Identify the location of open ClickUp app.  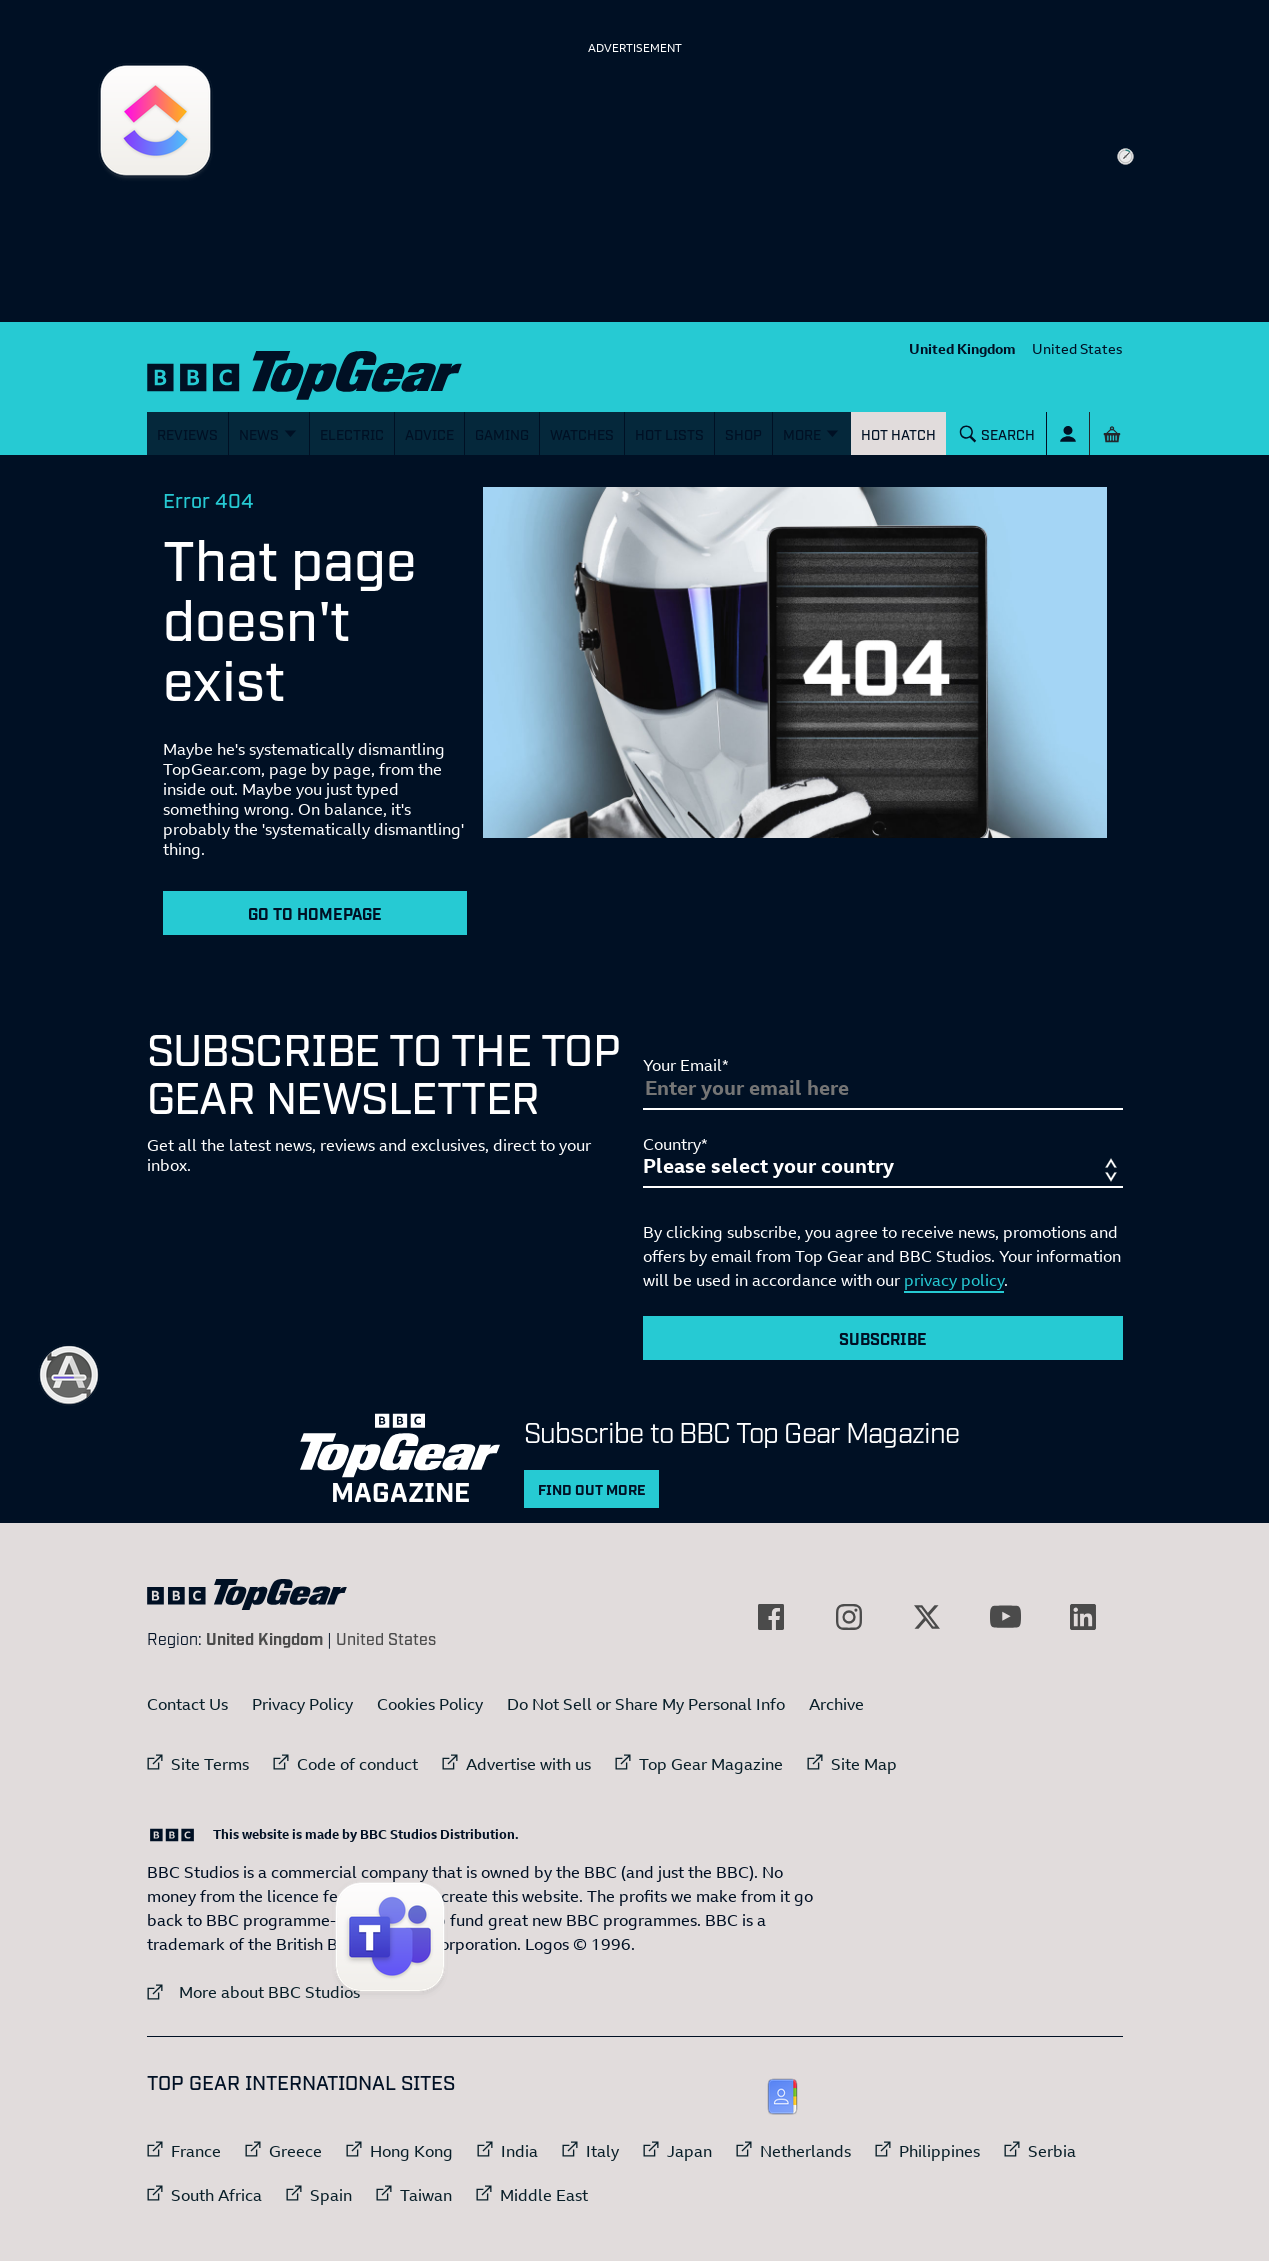
(155, 120).